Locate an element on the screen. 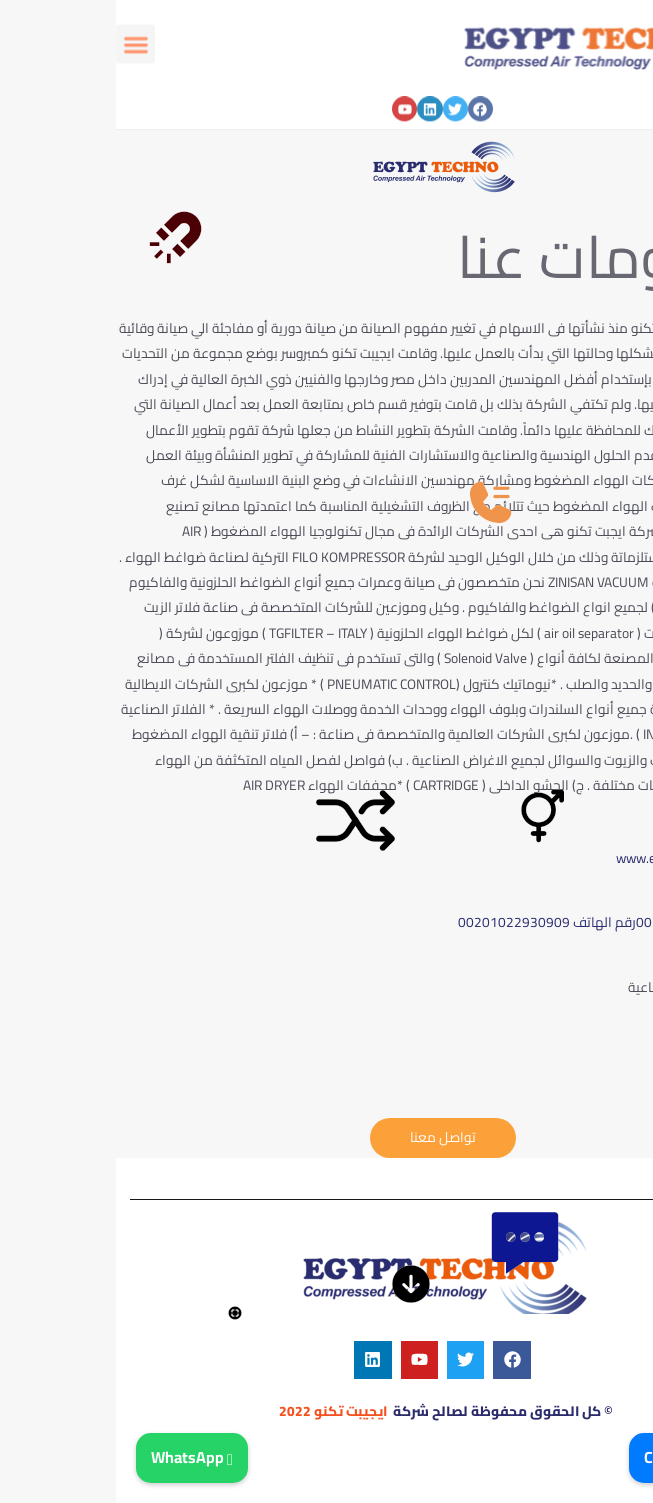 This screenshot has width=653, height=1503. select gender or sex options is located at coordinates (543, 816).